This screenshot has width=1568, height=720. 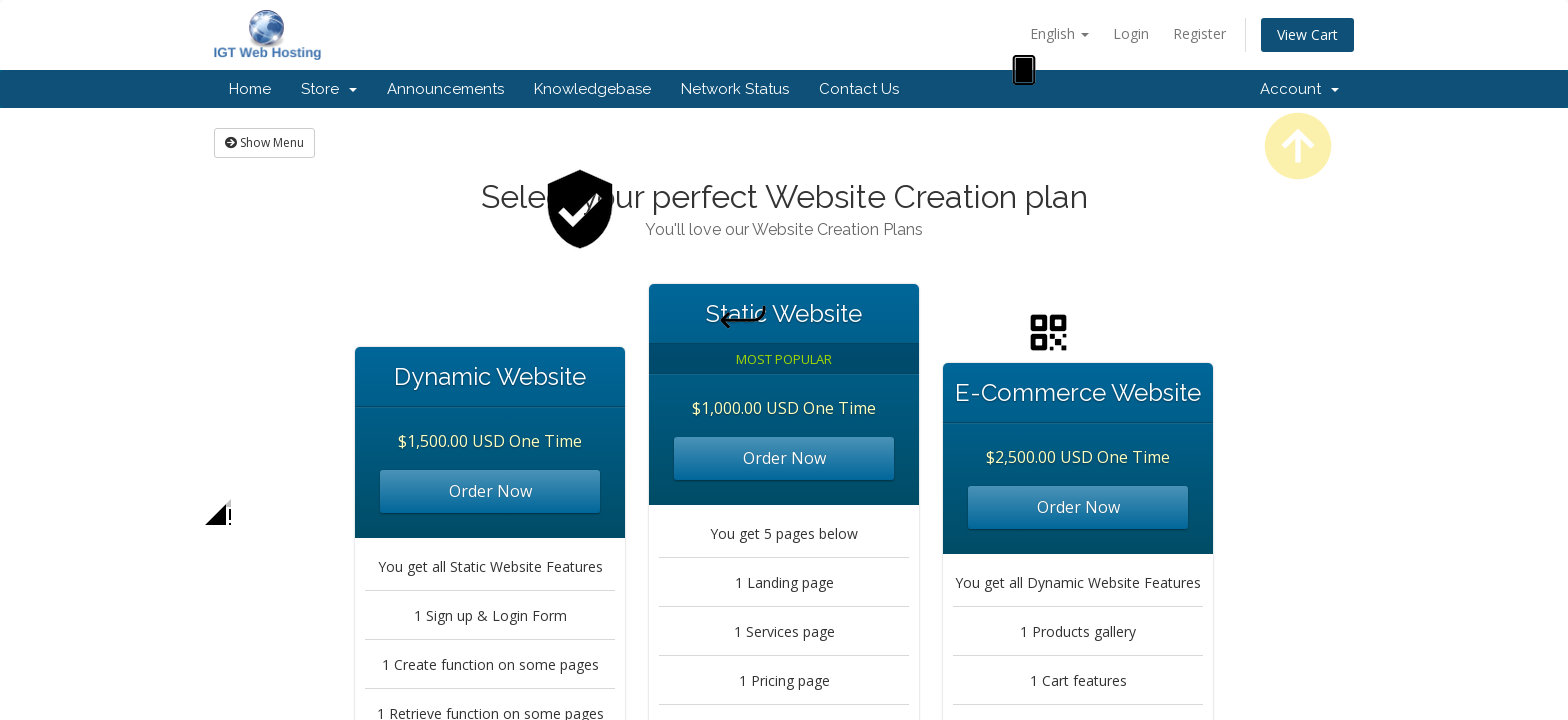 I want to click on switch to tablet view or portrait mode, so click(x=1024, y=70).